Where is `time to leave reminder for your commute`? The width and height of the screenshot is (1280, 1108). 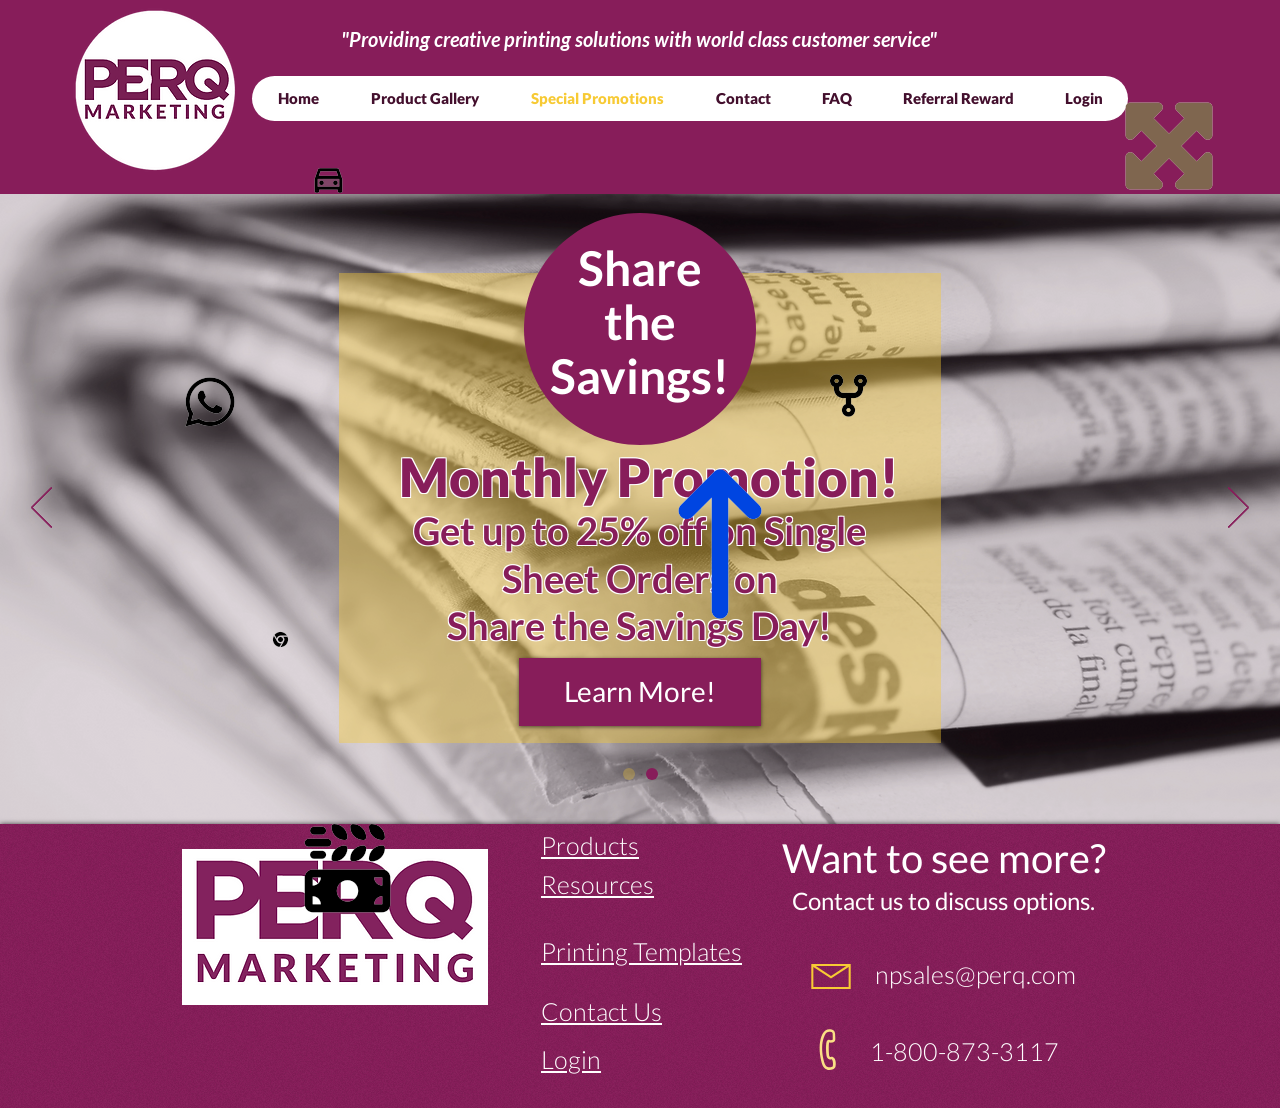
time to leave reminder for your commute is located at coordinates (328, 180).